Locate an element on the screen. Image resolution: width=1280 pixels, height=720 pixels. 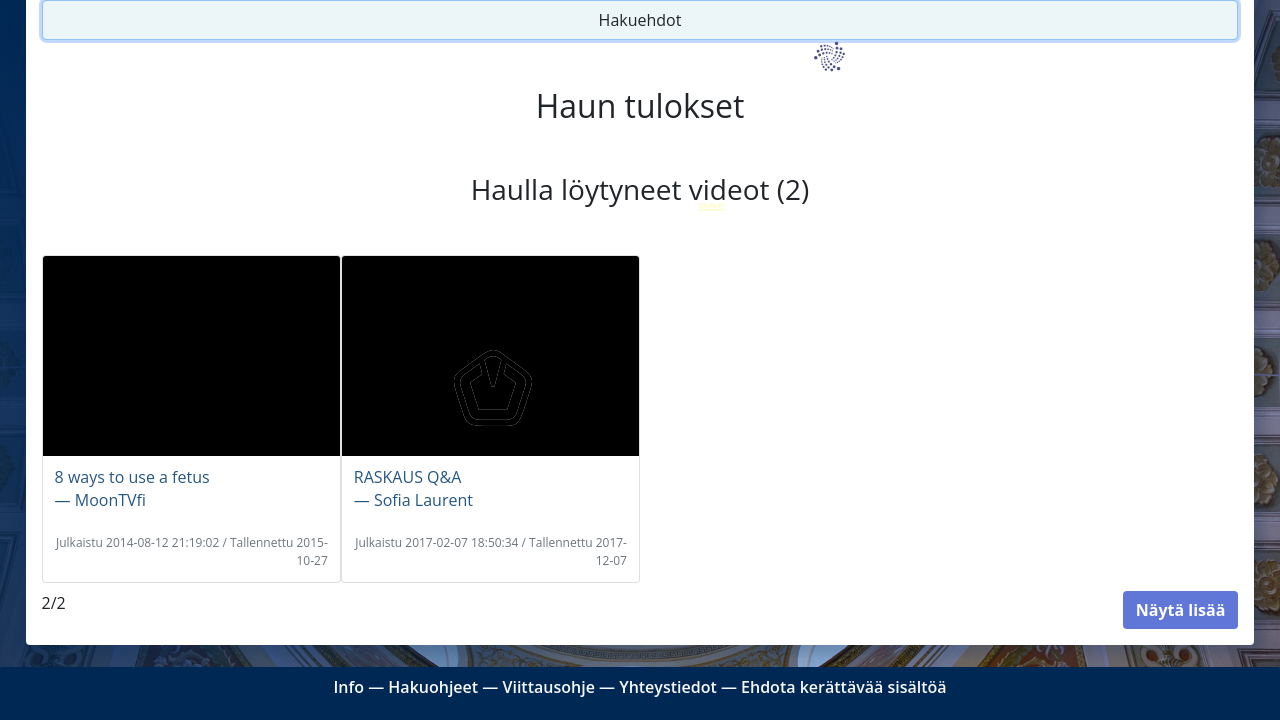
IOTA cryptocurrency logo is located at coordinates (829, 56).